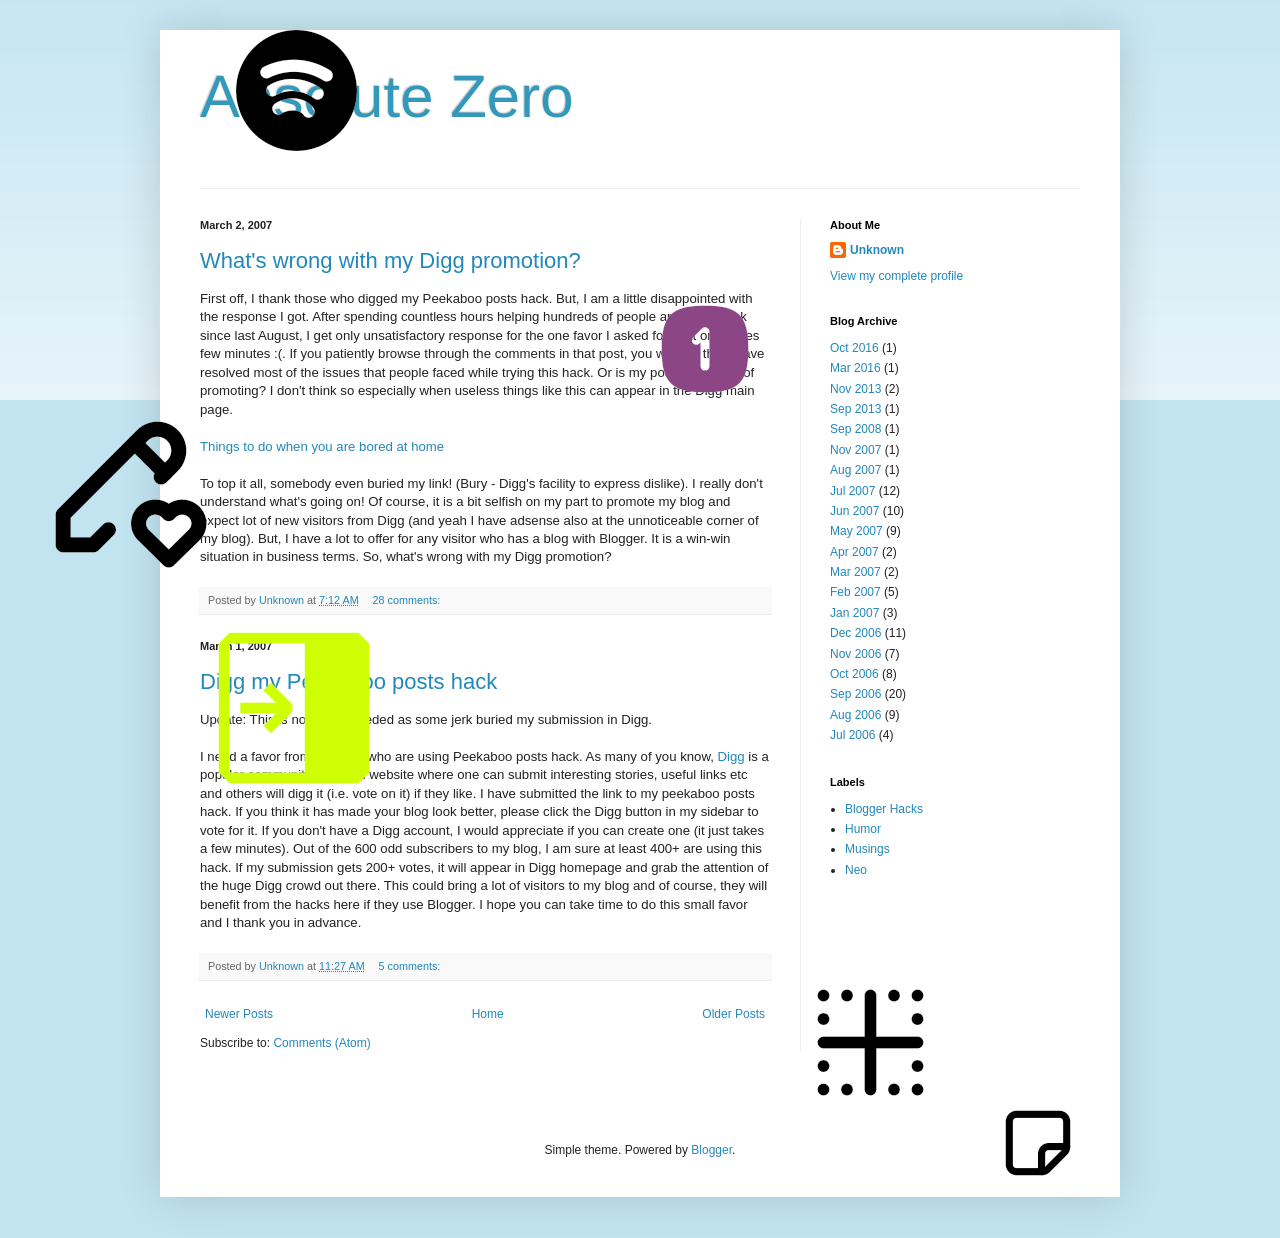 This screenshot has height=1238, width=1280. I want to click on indicates step one in a multi-step process, so click(705, 349).